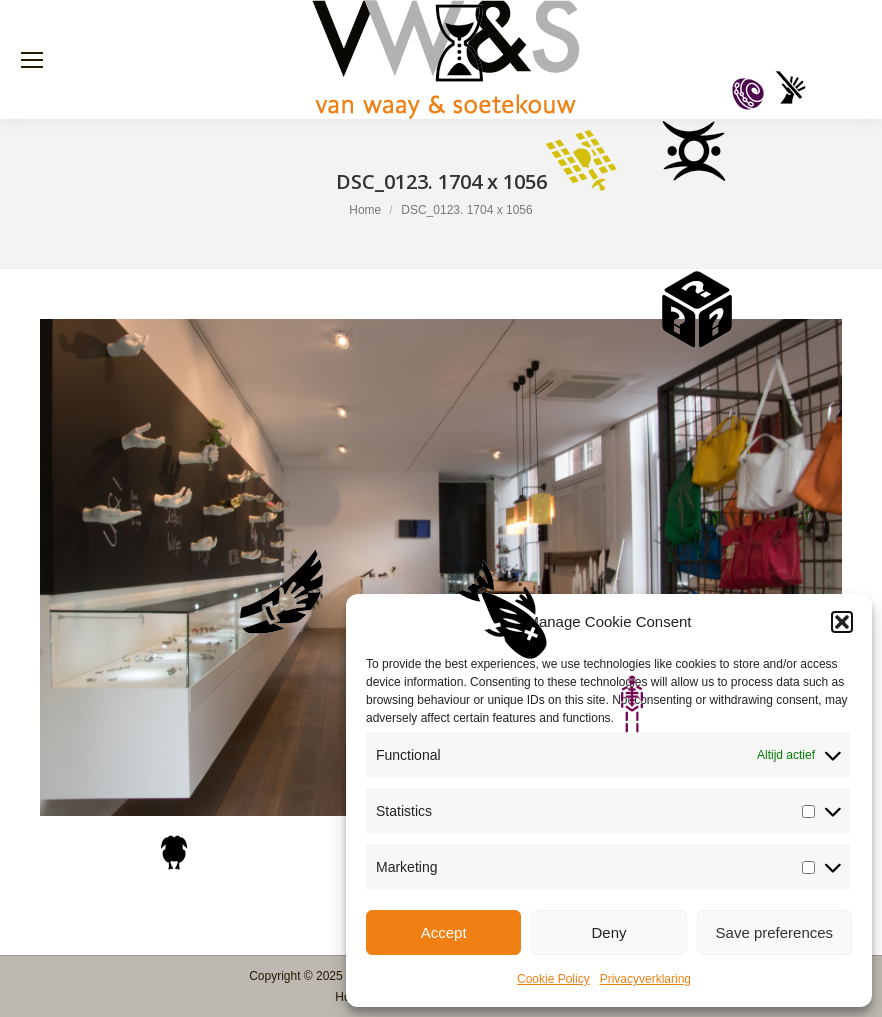  Describe the element at coordinates (501, 609) in the screenshot. I see `indicates a food item or meal in a cooking game` at that location.